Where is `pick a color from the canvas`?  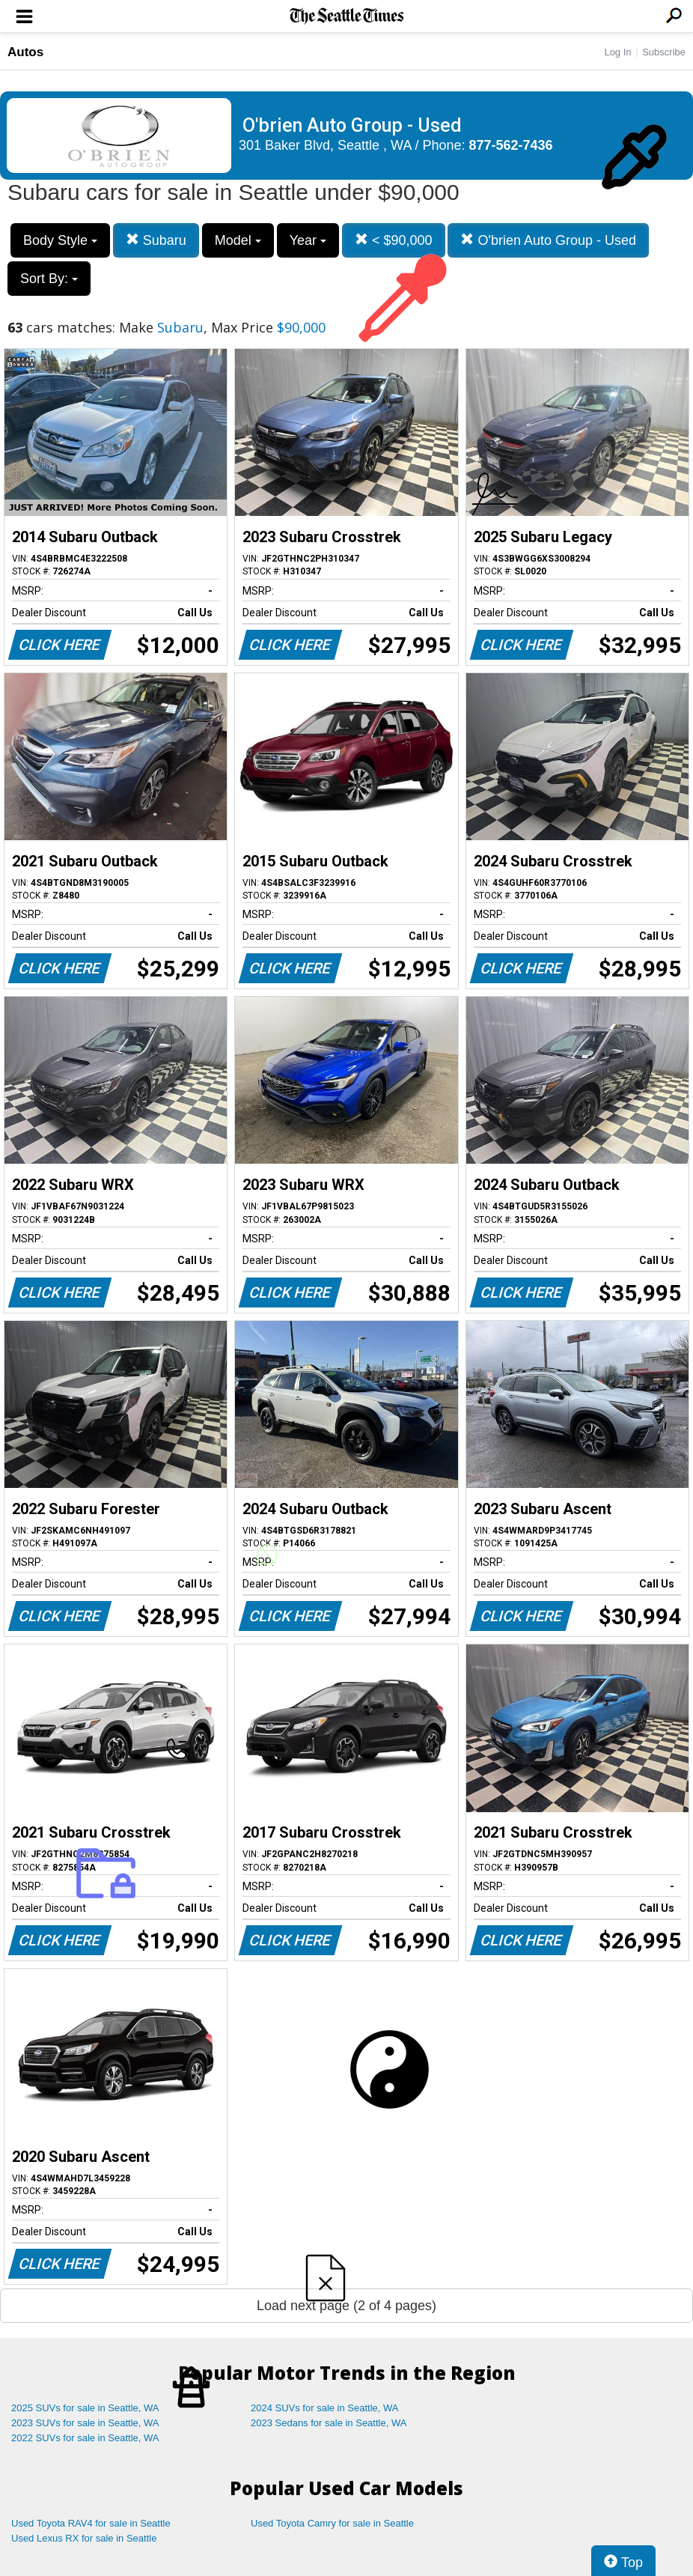 pick a color from the canvas is located at coordinates (403, 298).